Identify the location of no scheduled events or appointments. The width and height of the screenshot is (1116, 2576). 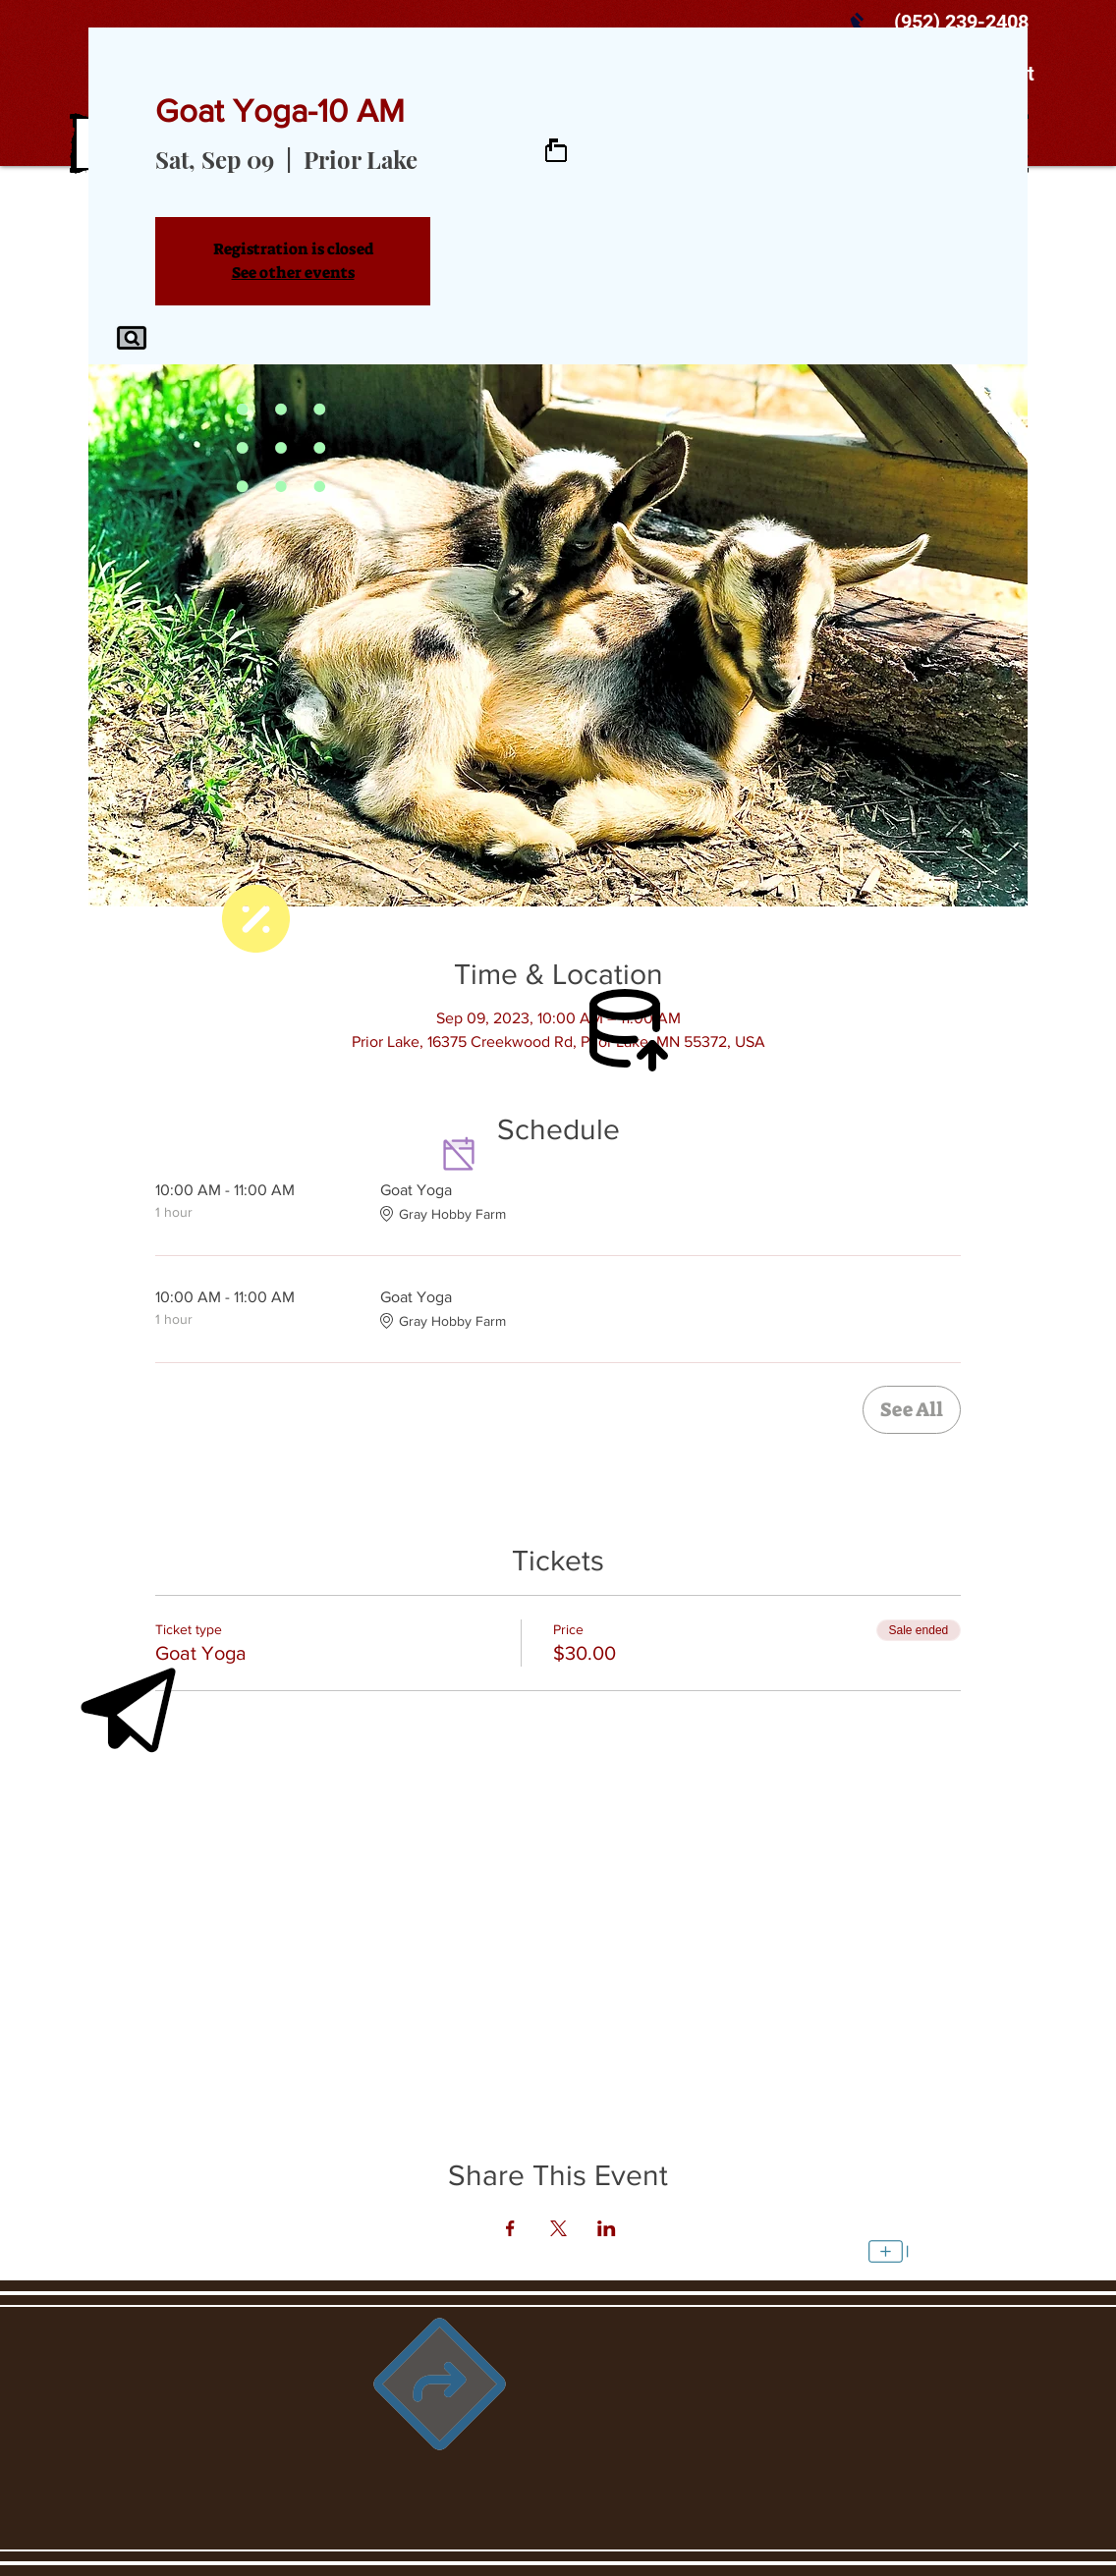
(459, 1155).